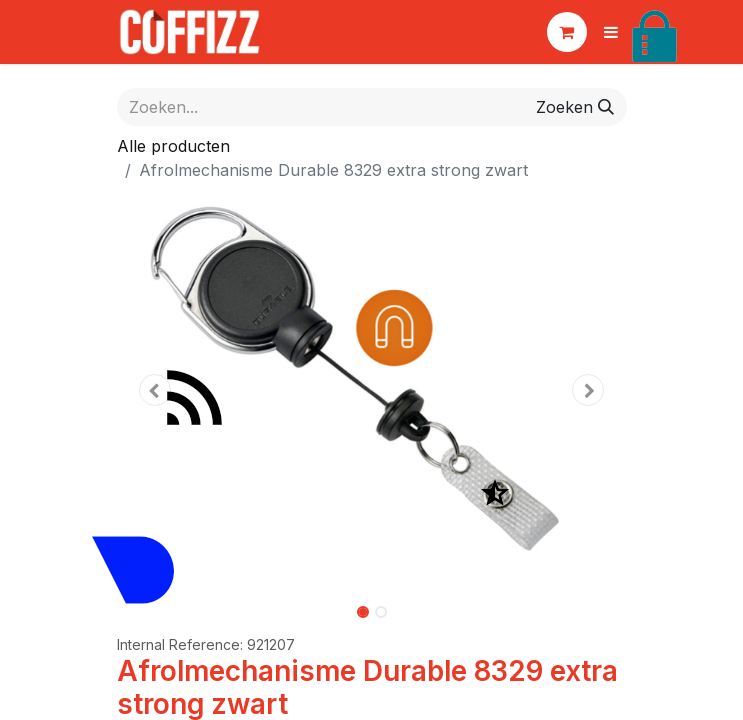 This screenshot has height=720, width=743. Describe the element at coordinates (495, 493) in the screenshot. I see `indicates a partial rating or half-star score` at that location.